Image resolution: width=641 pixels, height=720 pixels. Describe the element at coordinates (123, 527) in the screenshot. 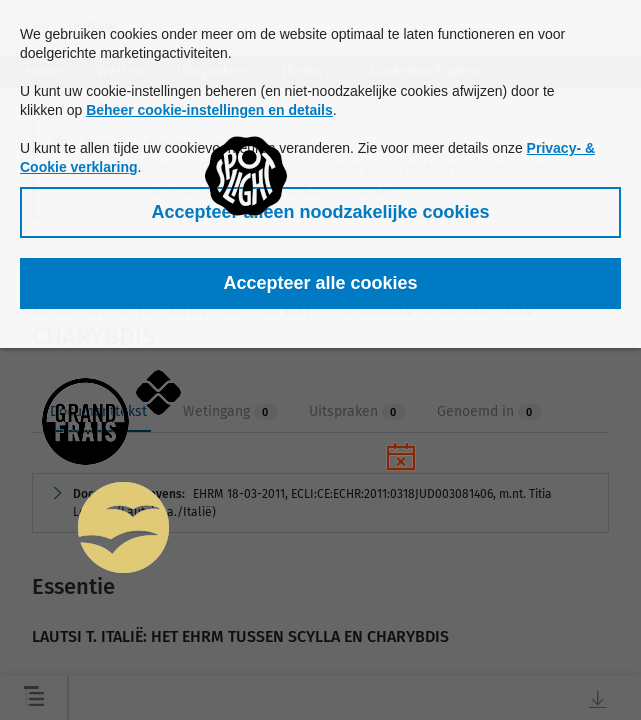

I see `open apache openoffice application` at that location.